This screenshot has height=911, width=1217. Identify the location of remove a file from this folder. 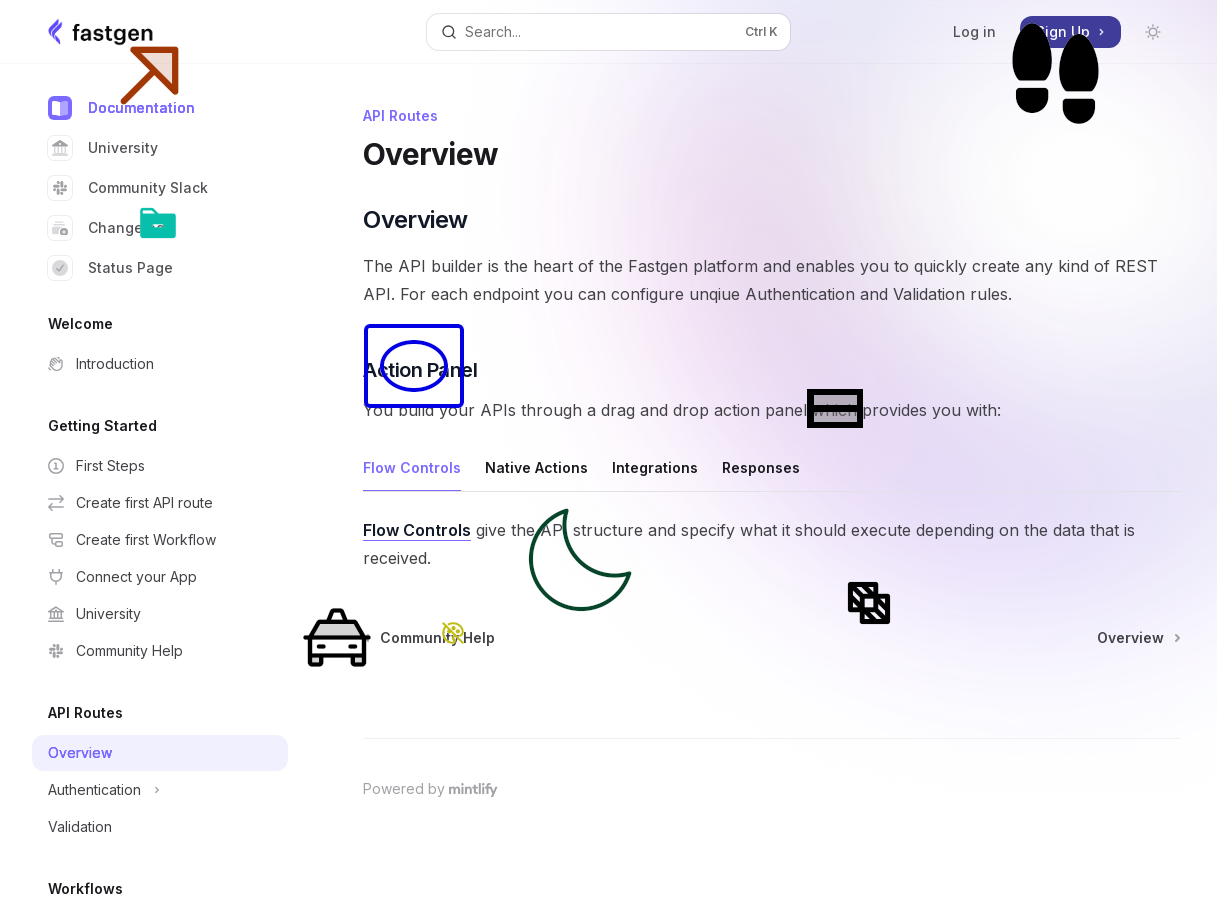
(158, 223).